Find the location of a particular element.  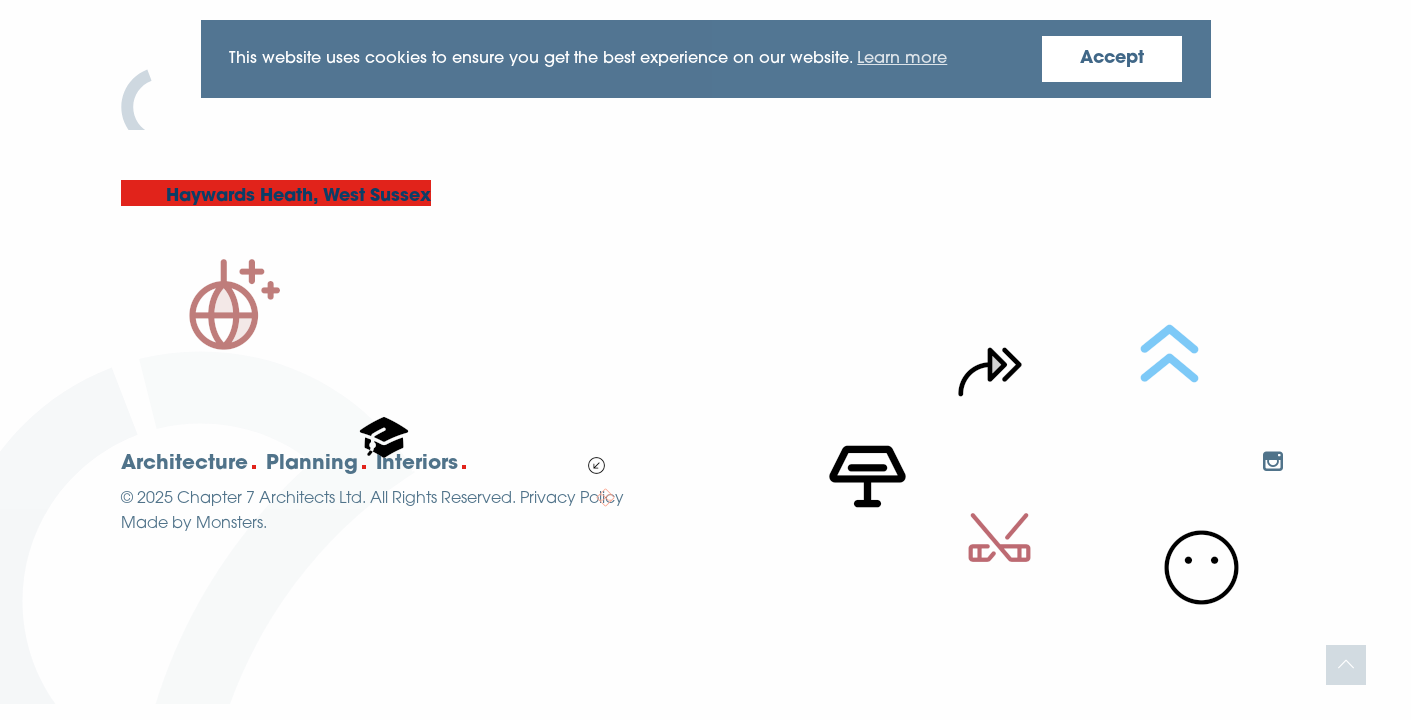

neutral reaction or feedback option is located at coordinates (1201, 567).